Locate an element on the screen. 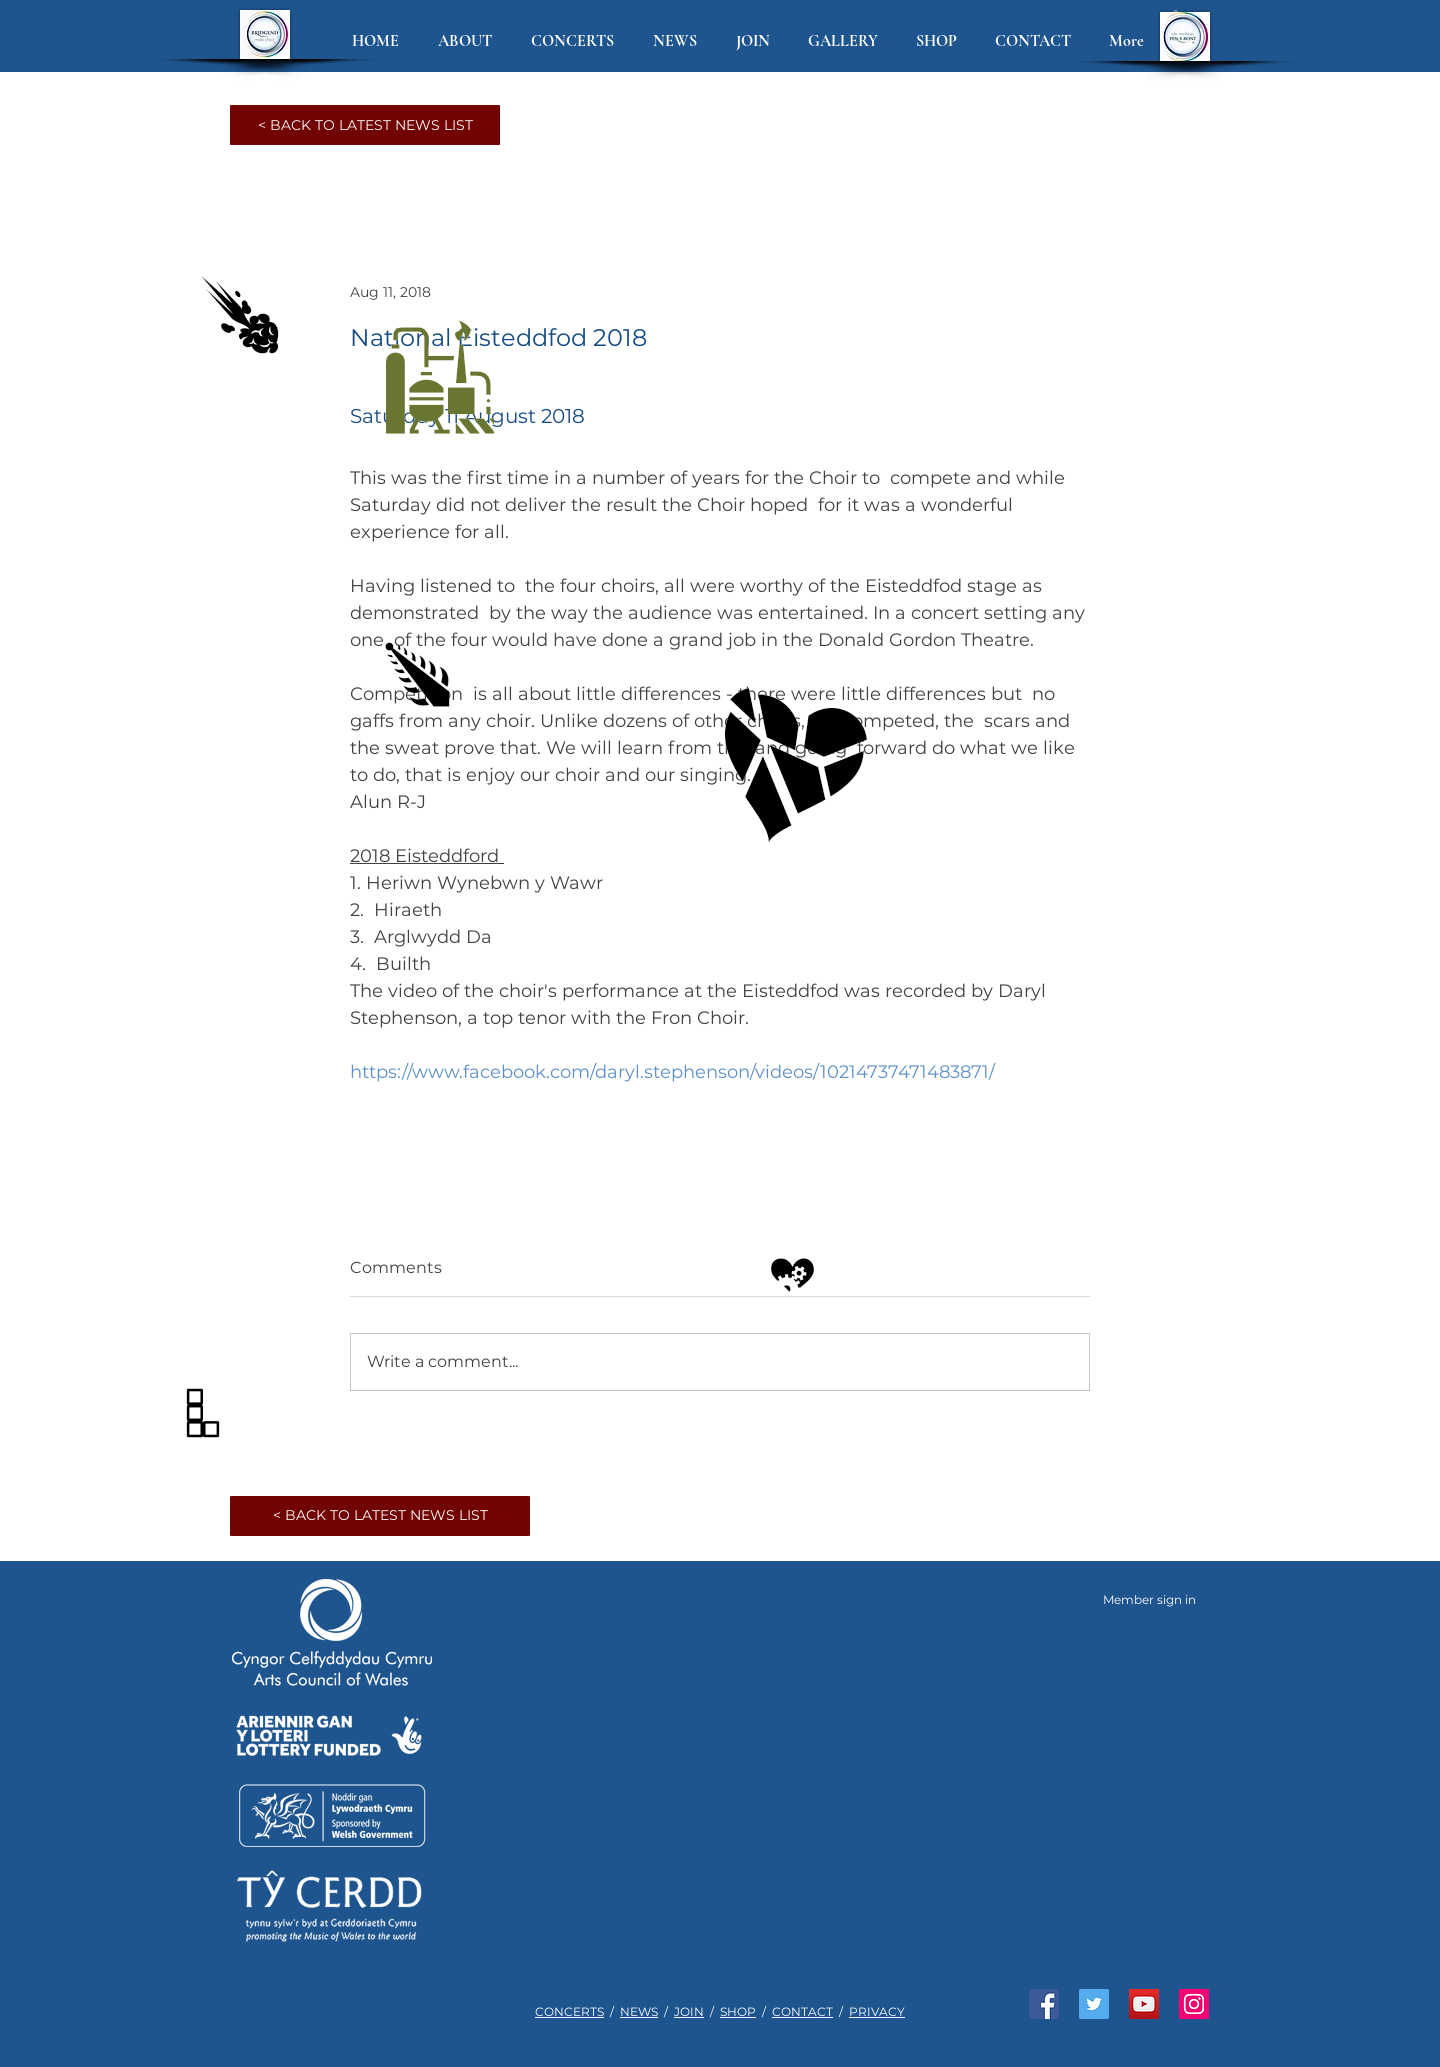 Image resolution: width=1440 pixels, height=2067 pixels. indicates a broken heart or heartbreak status is located at coordinates (795, 765).